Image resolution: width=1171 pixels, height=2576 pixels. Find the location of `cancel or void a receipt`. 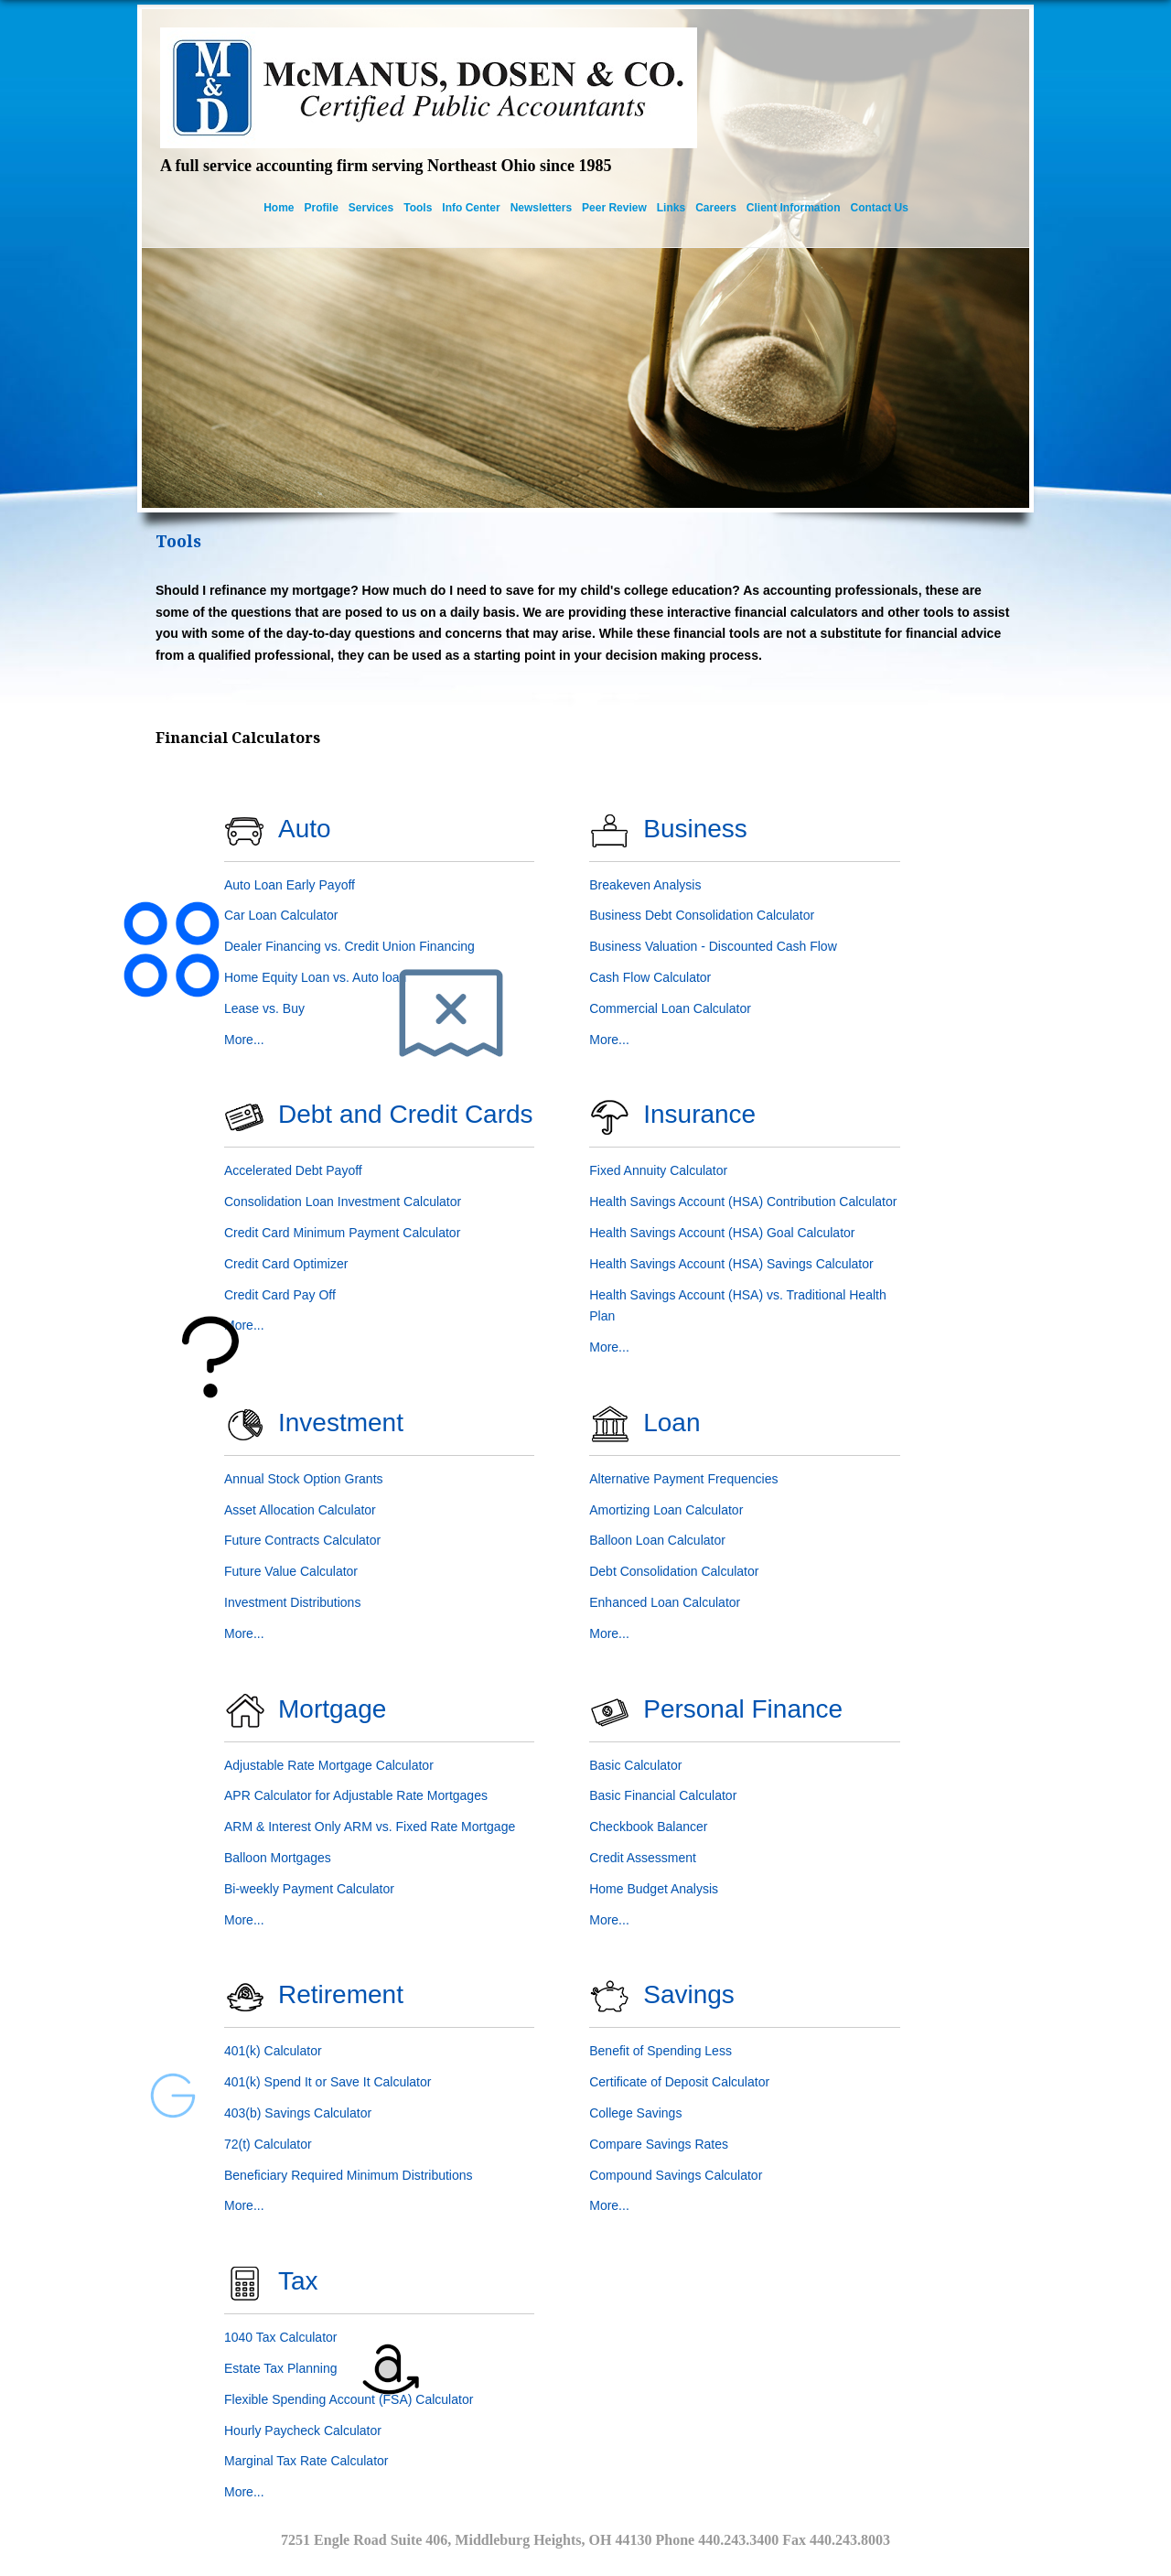

cancel or void a receipt is located at coordinates (451, 1013).